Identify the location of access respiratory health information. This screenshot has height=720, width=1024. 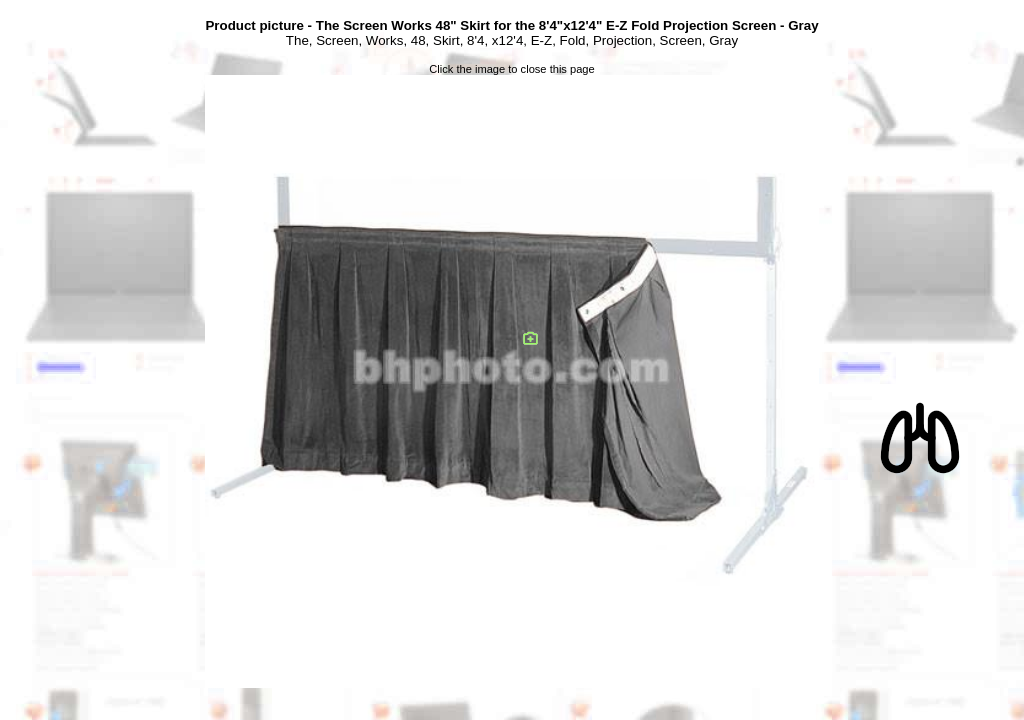
(920, 438).